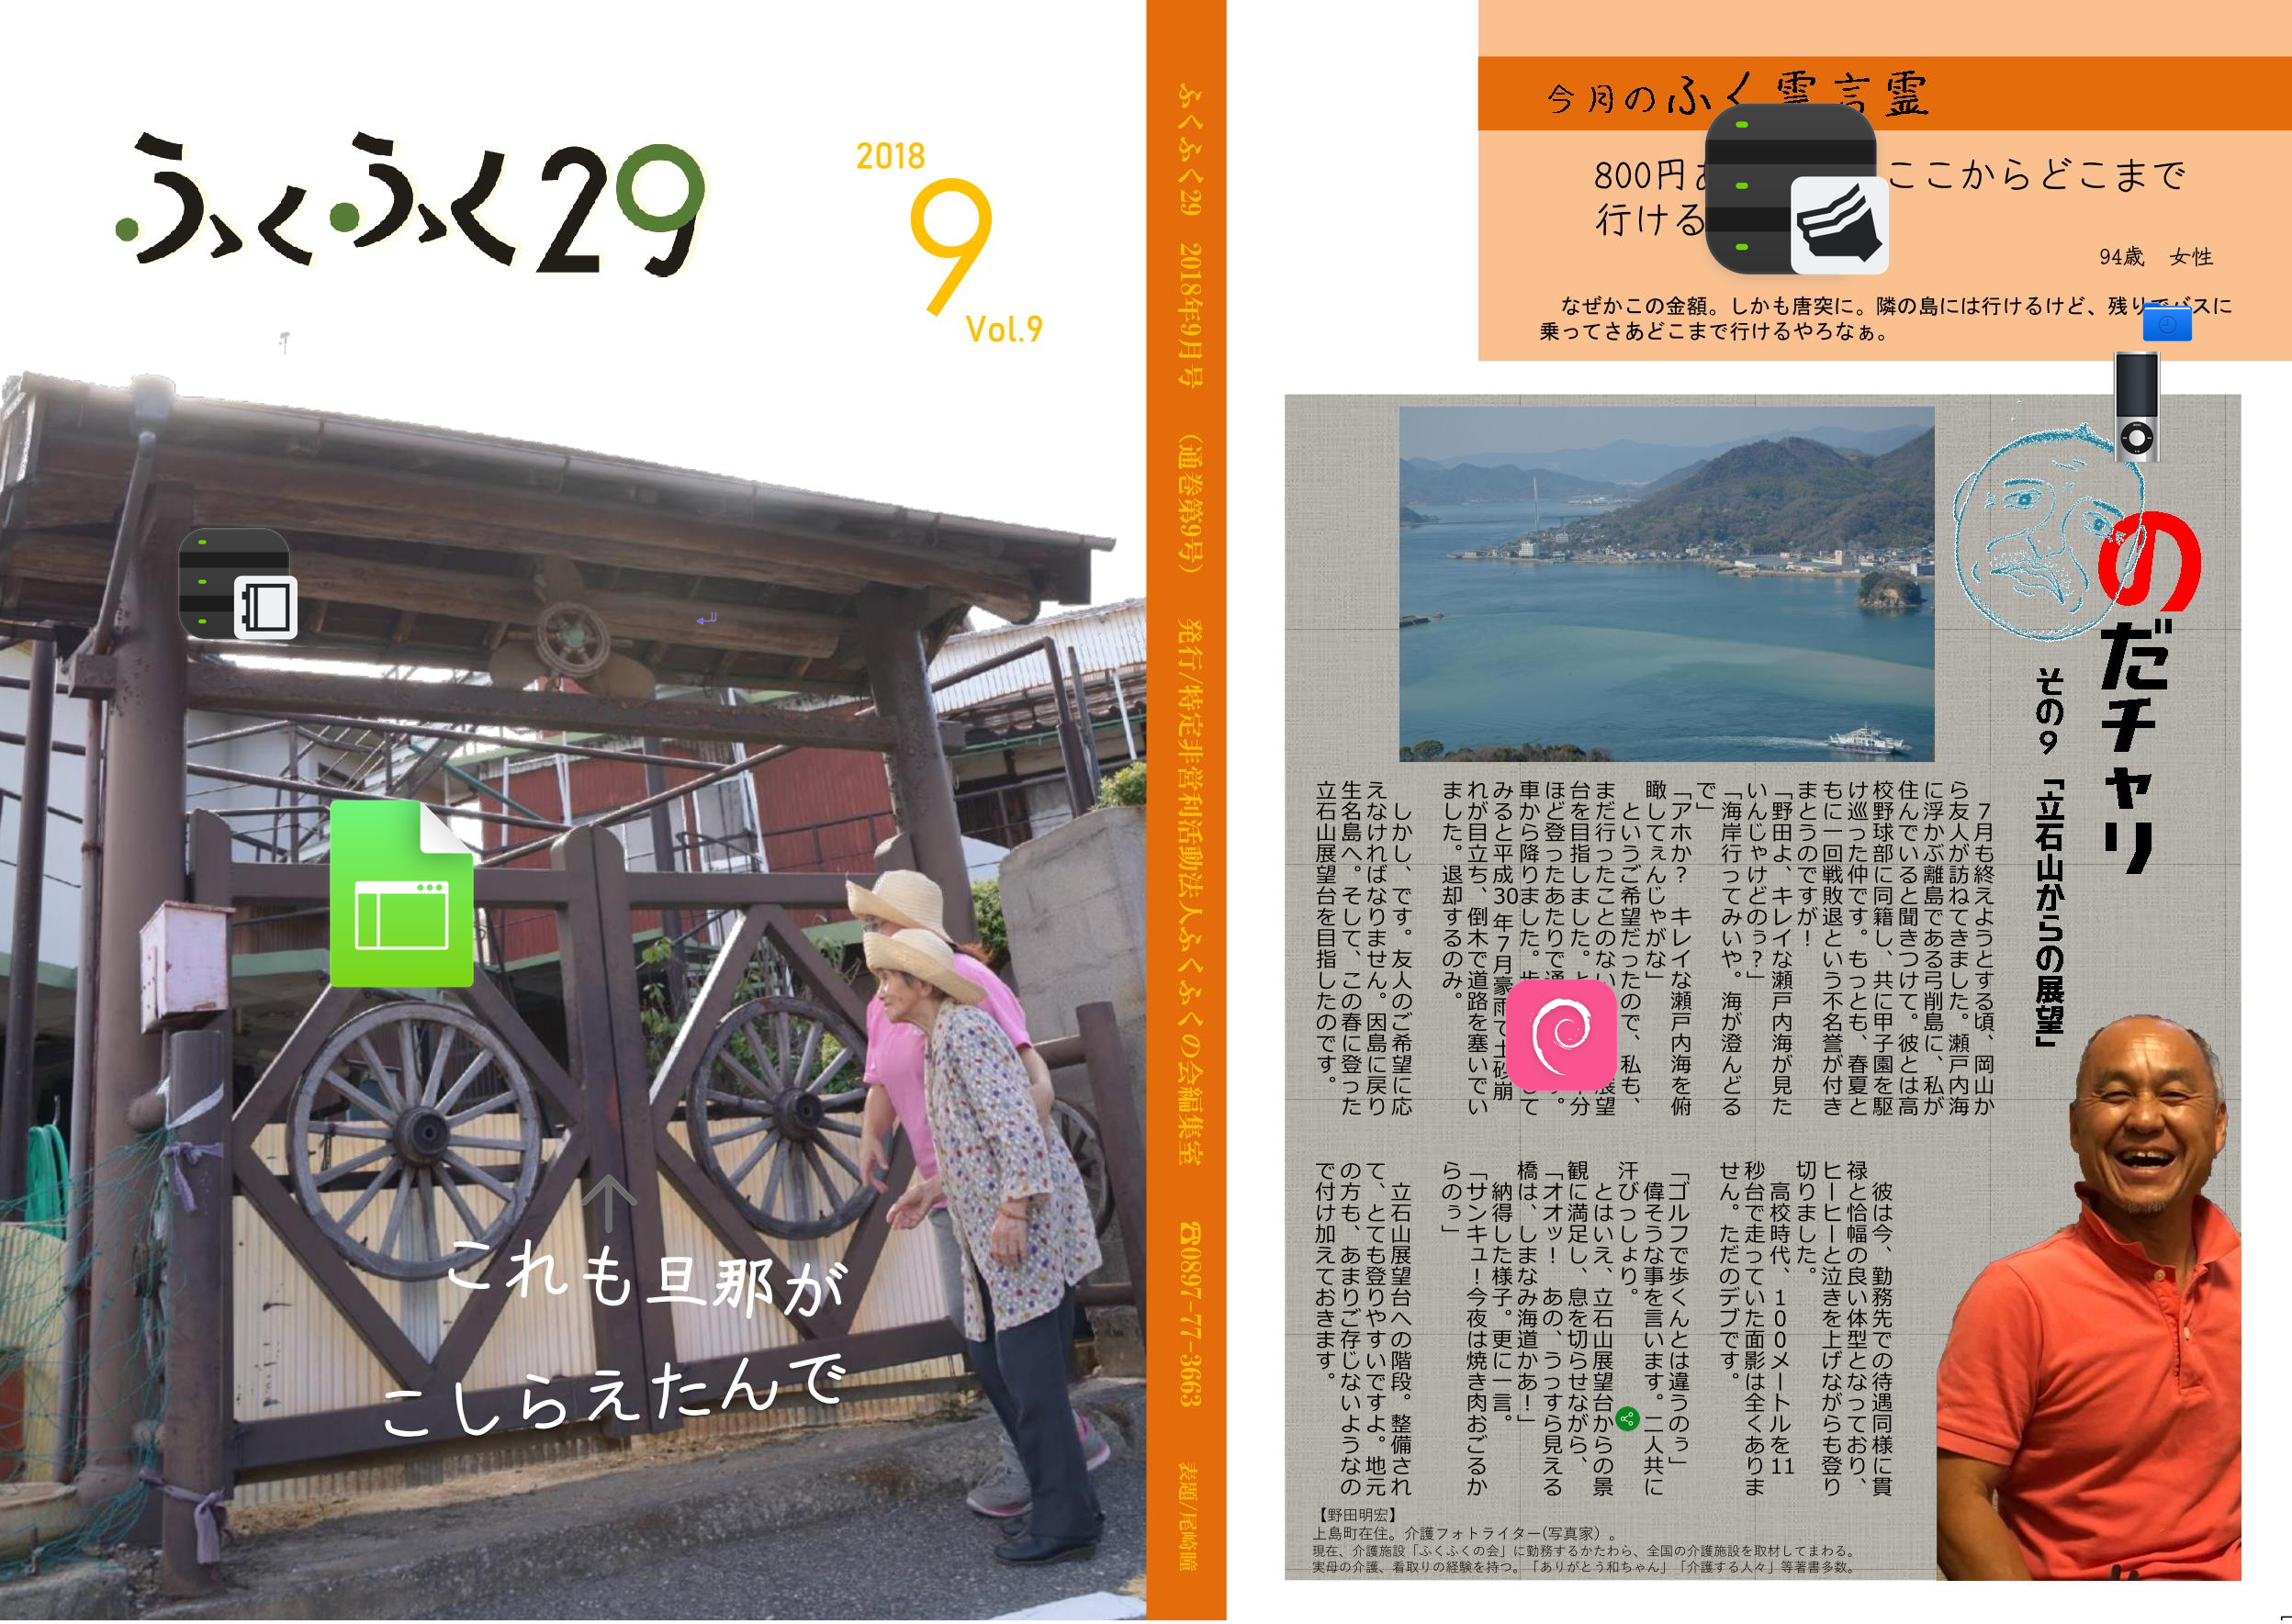 This screenshot has height=1624, width=2292. What do you see at coordinates (2136, 408) in the screenshot?
I see `iPod nano device in your connected devices` at bounding box center [2136, 408].